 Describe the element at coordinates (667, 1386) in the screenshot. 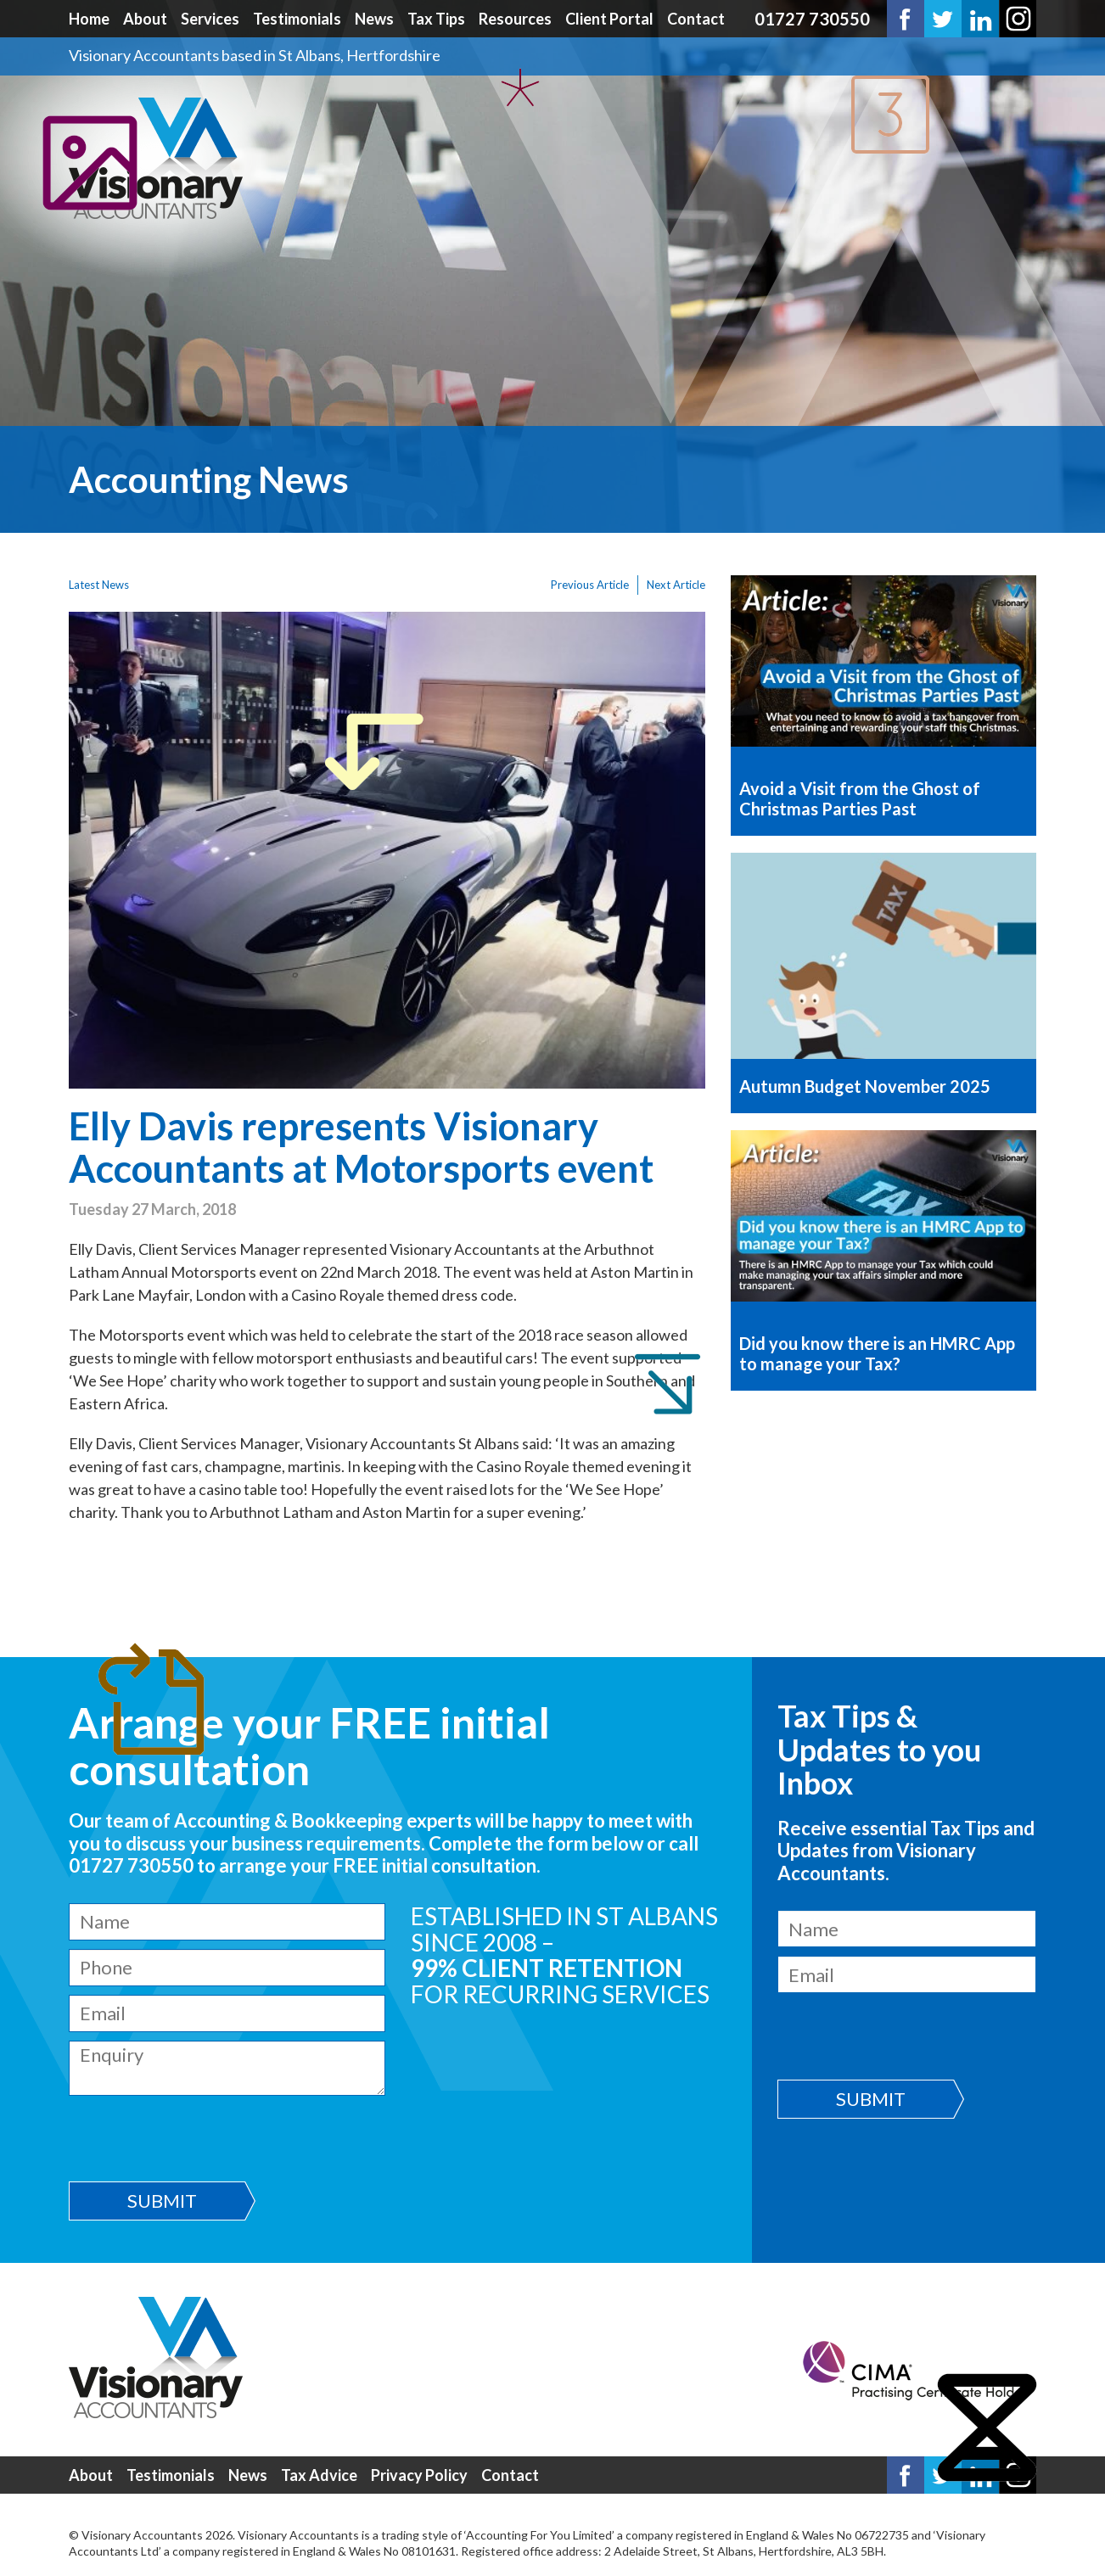

I see `move item to bottom-right corner` at that location.